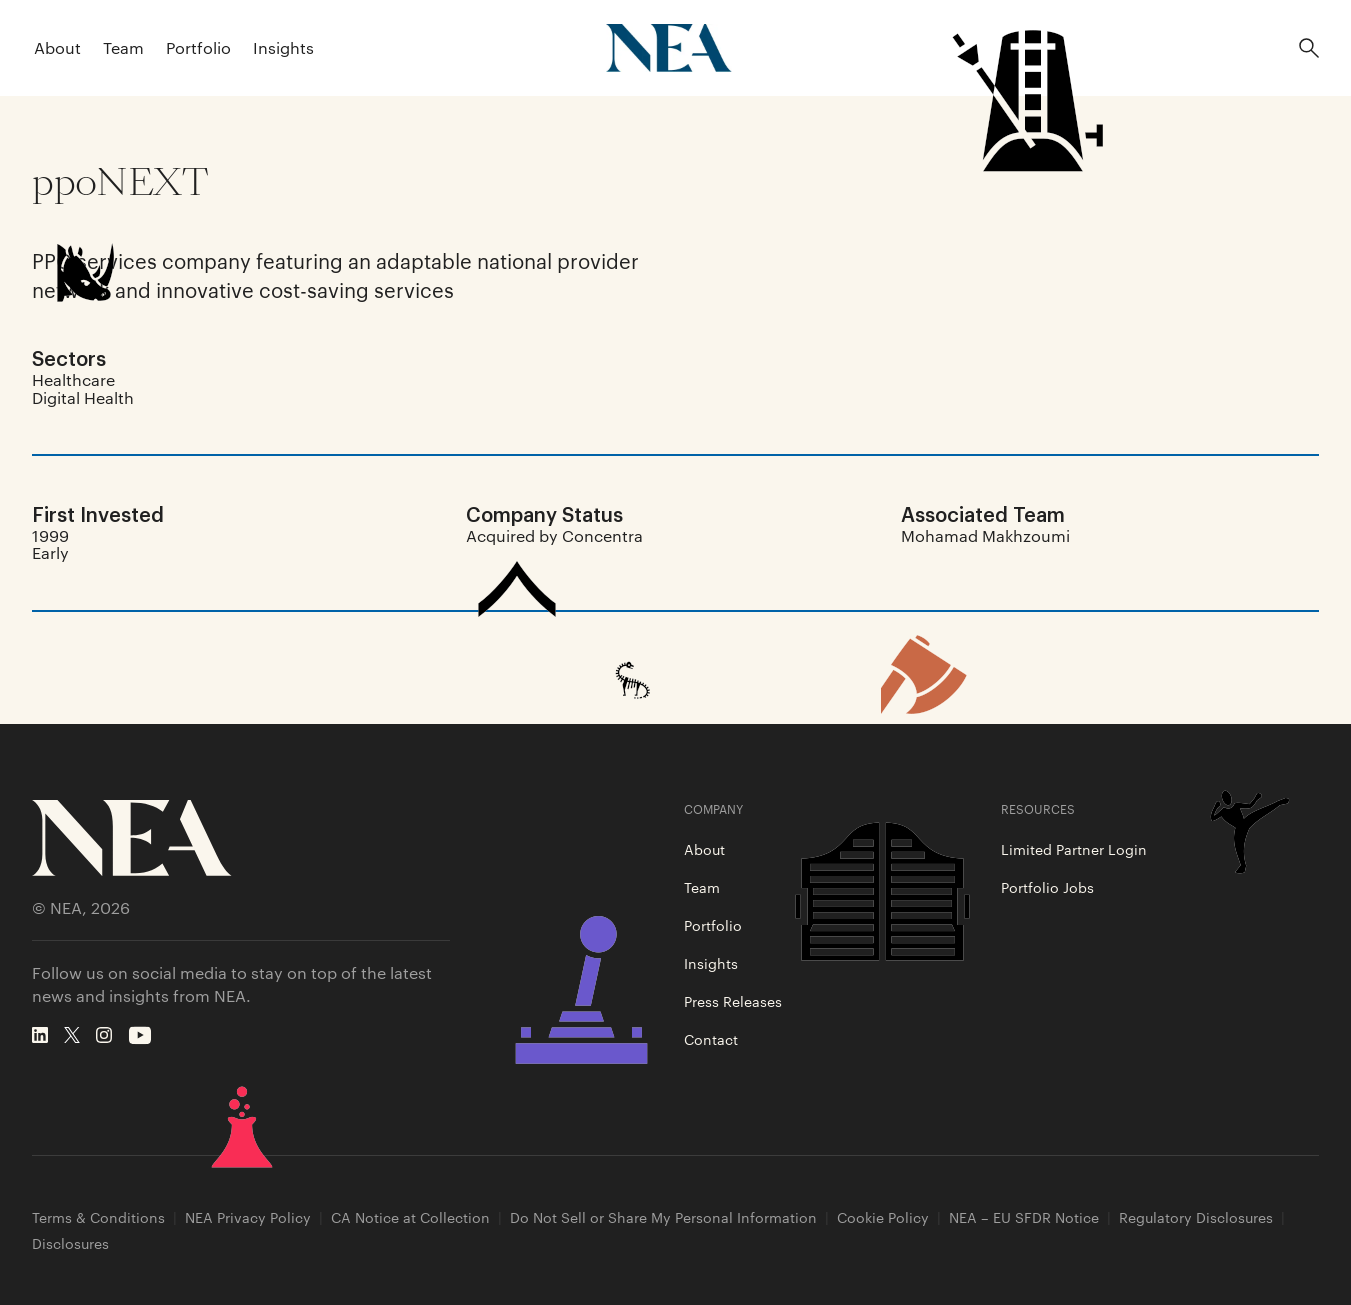  I want to click on equip axe tool or weapon, so click(924, 677).